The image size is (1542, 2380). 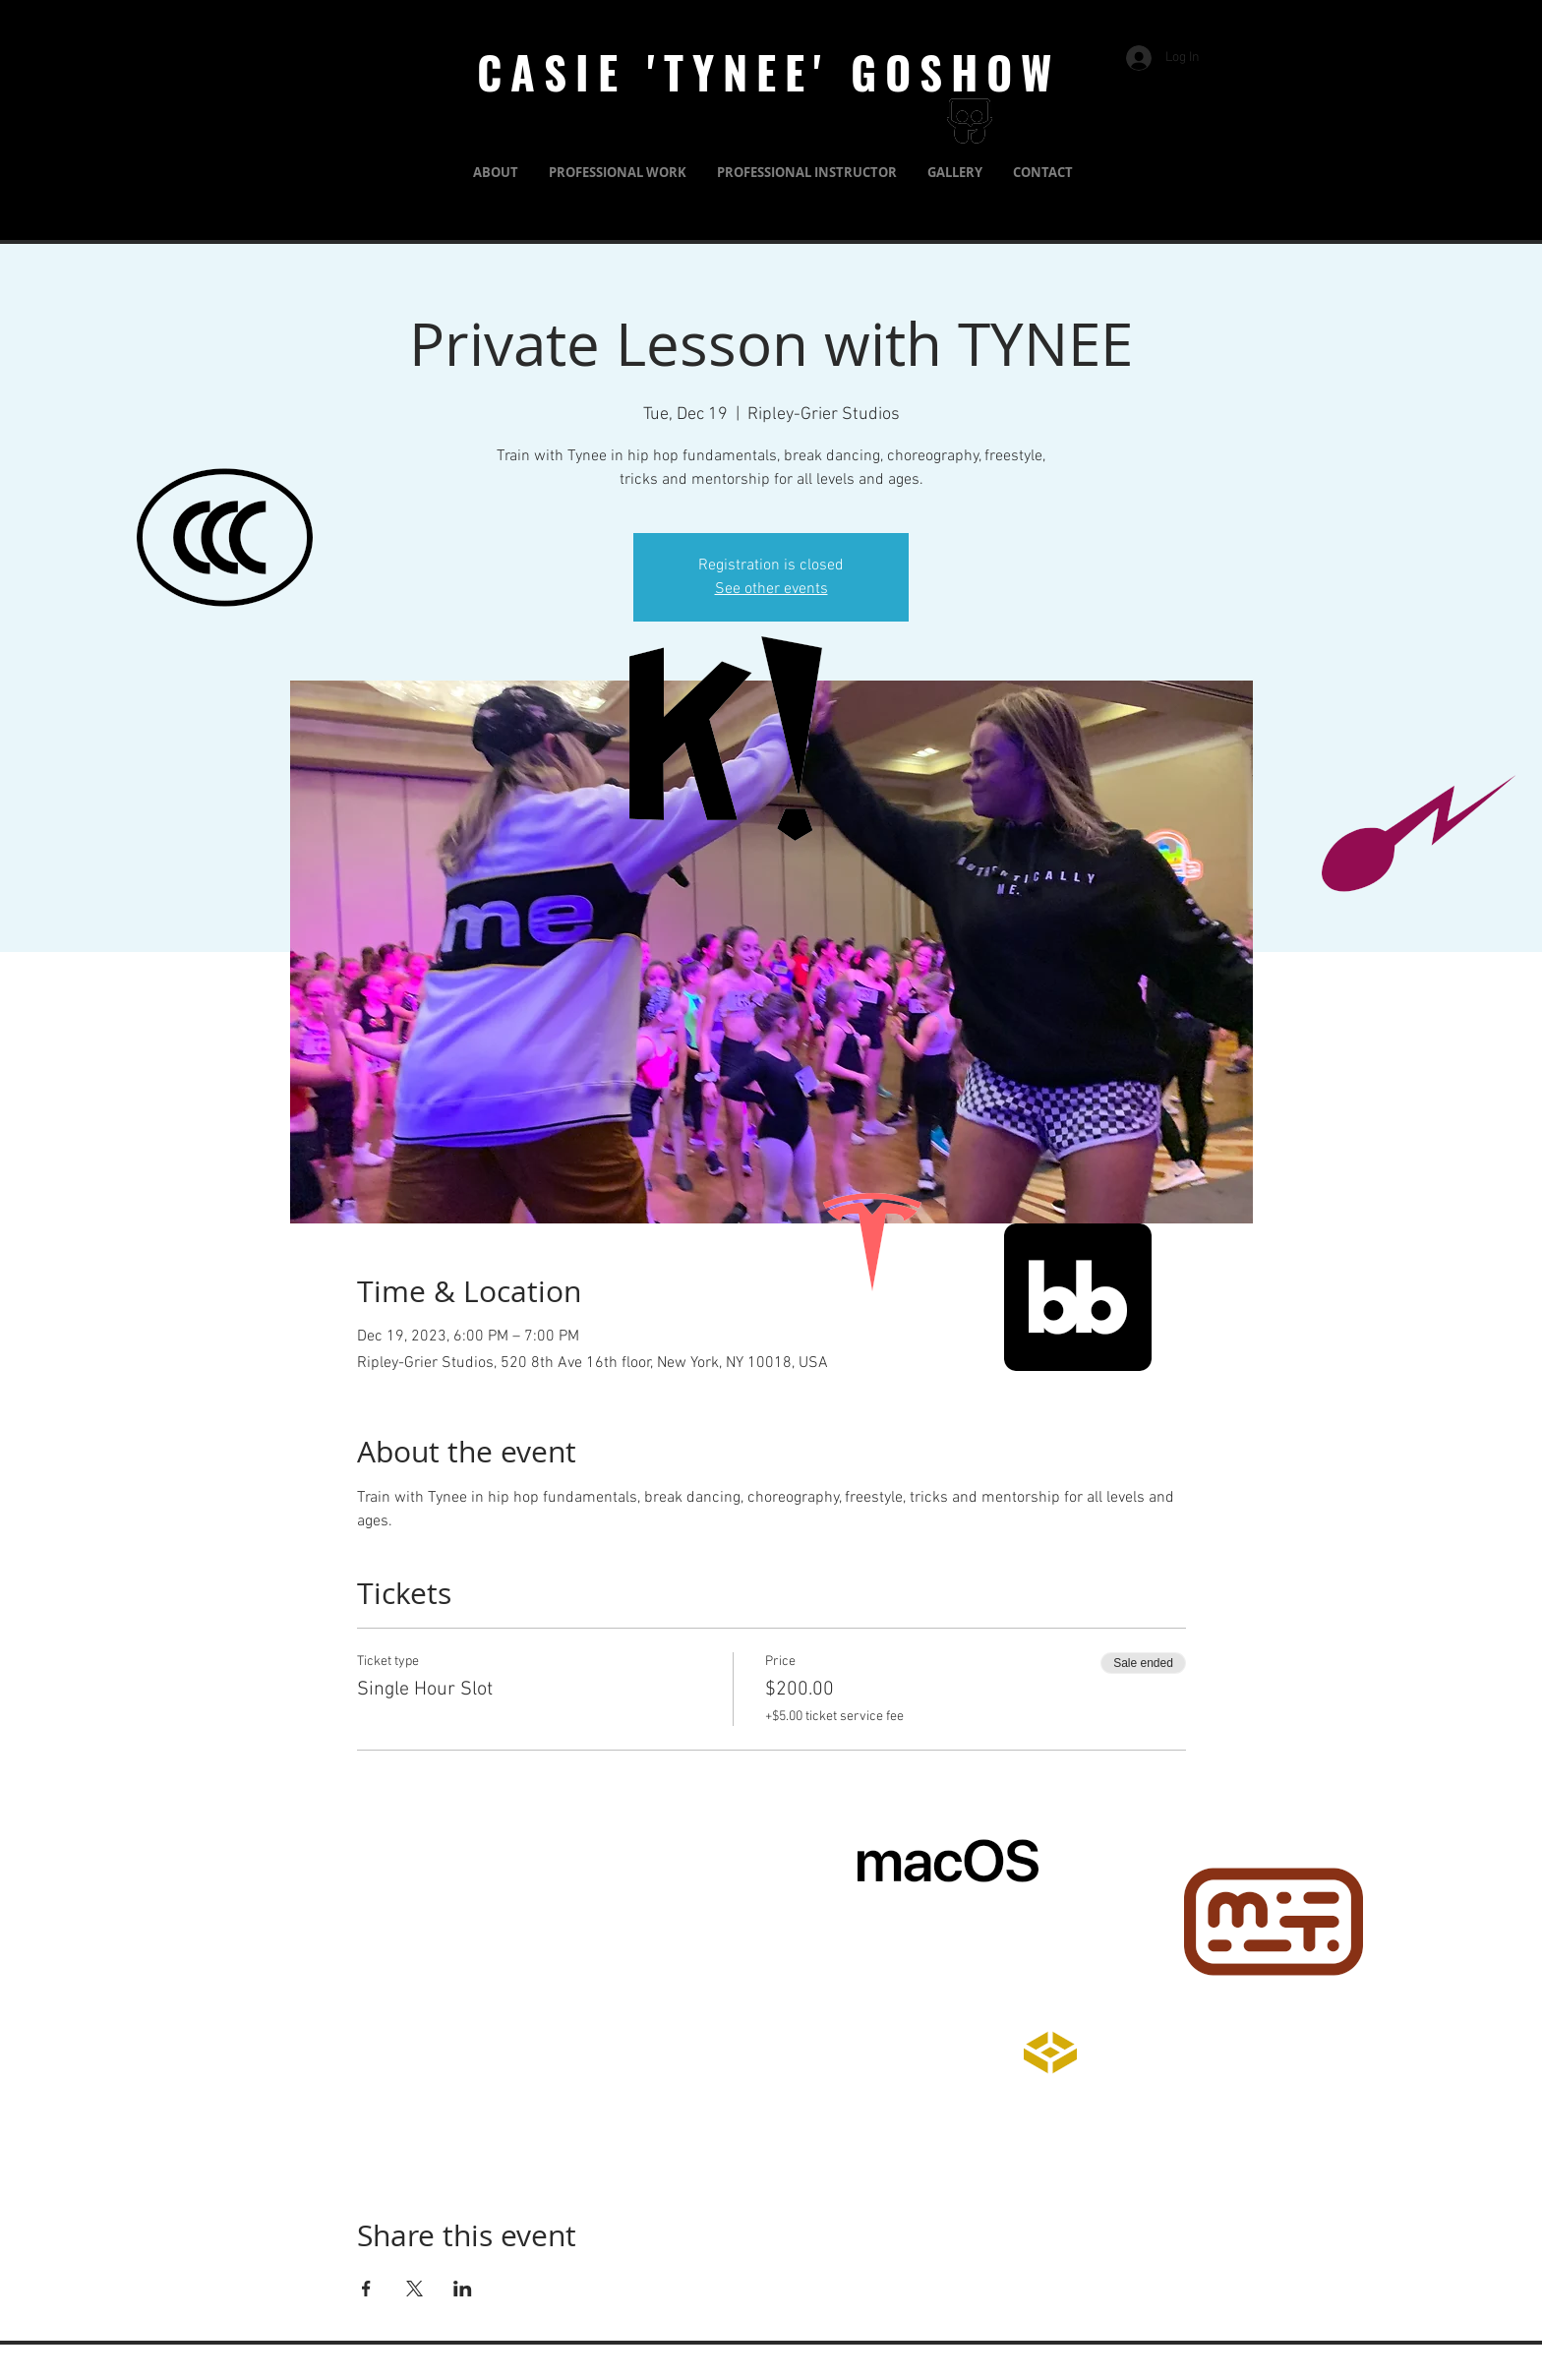 What do you see at coordinates (872, 1242) in the screenshot?
I see `open the Tesla app` at bounding box center [872, 1242].